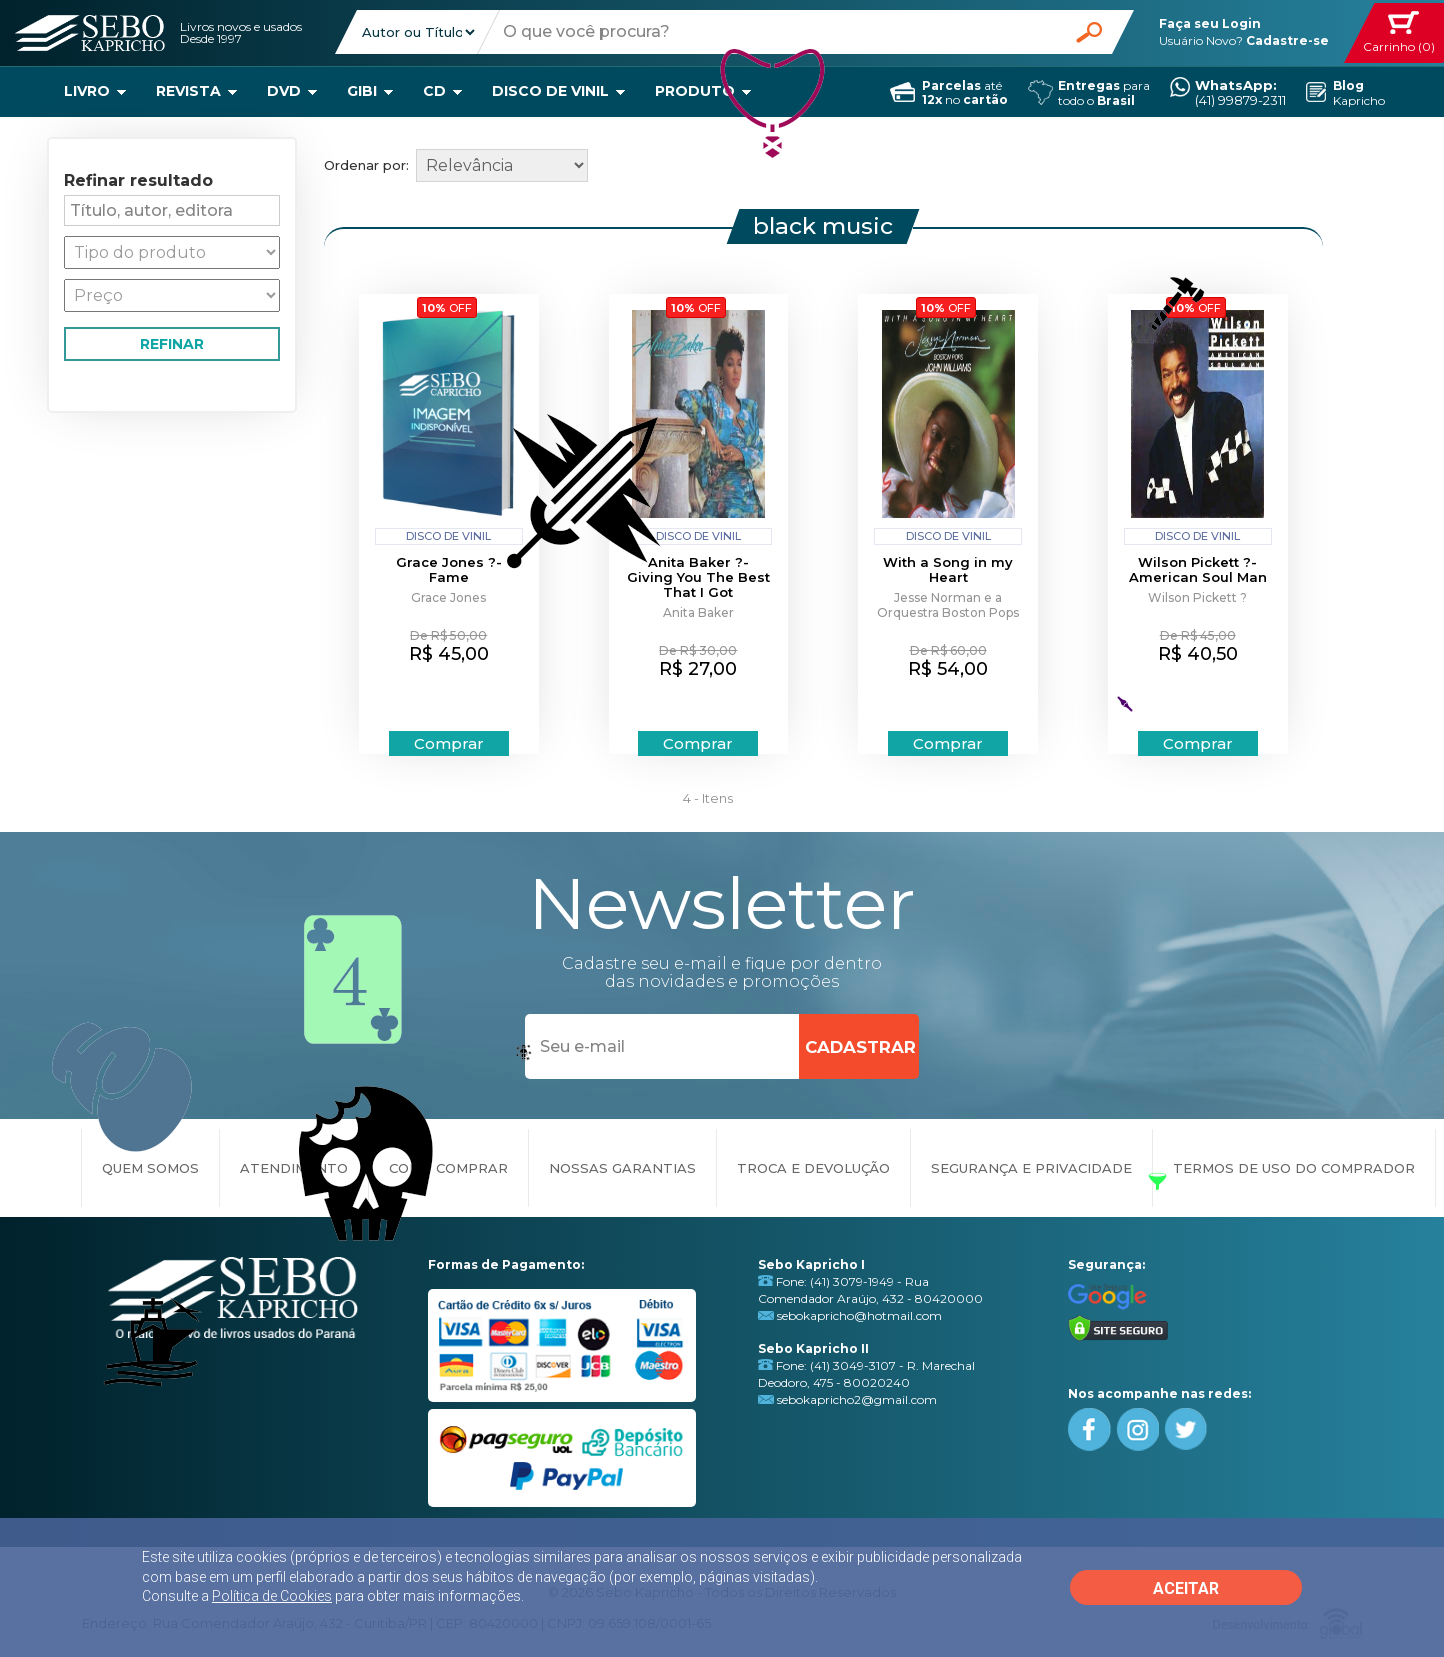  I want to click on play the four of clubs card, so click(352, 979).